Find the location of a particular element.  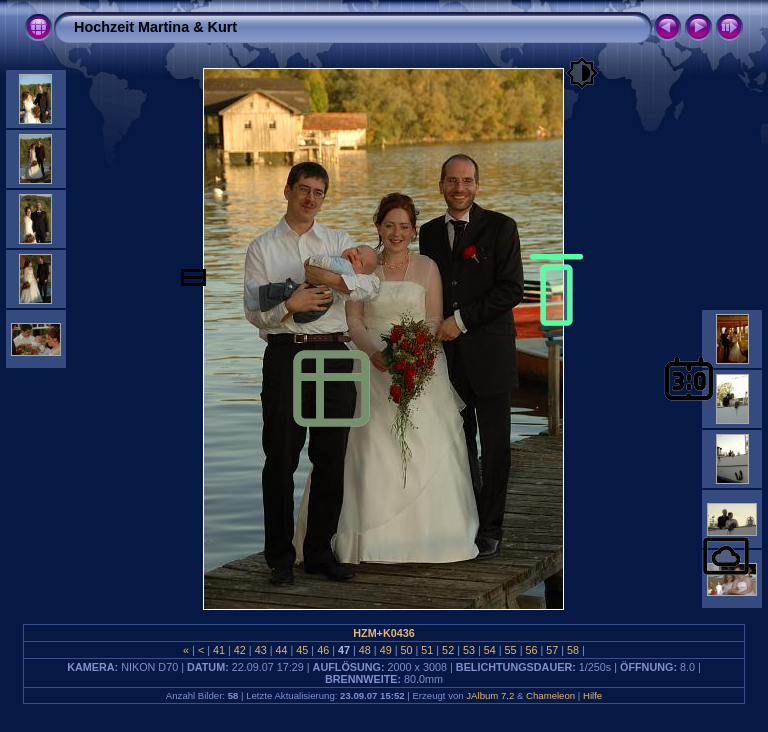

view game or match scores is located at coordinates (689, 381).